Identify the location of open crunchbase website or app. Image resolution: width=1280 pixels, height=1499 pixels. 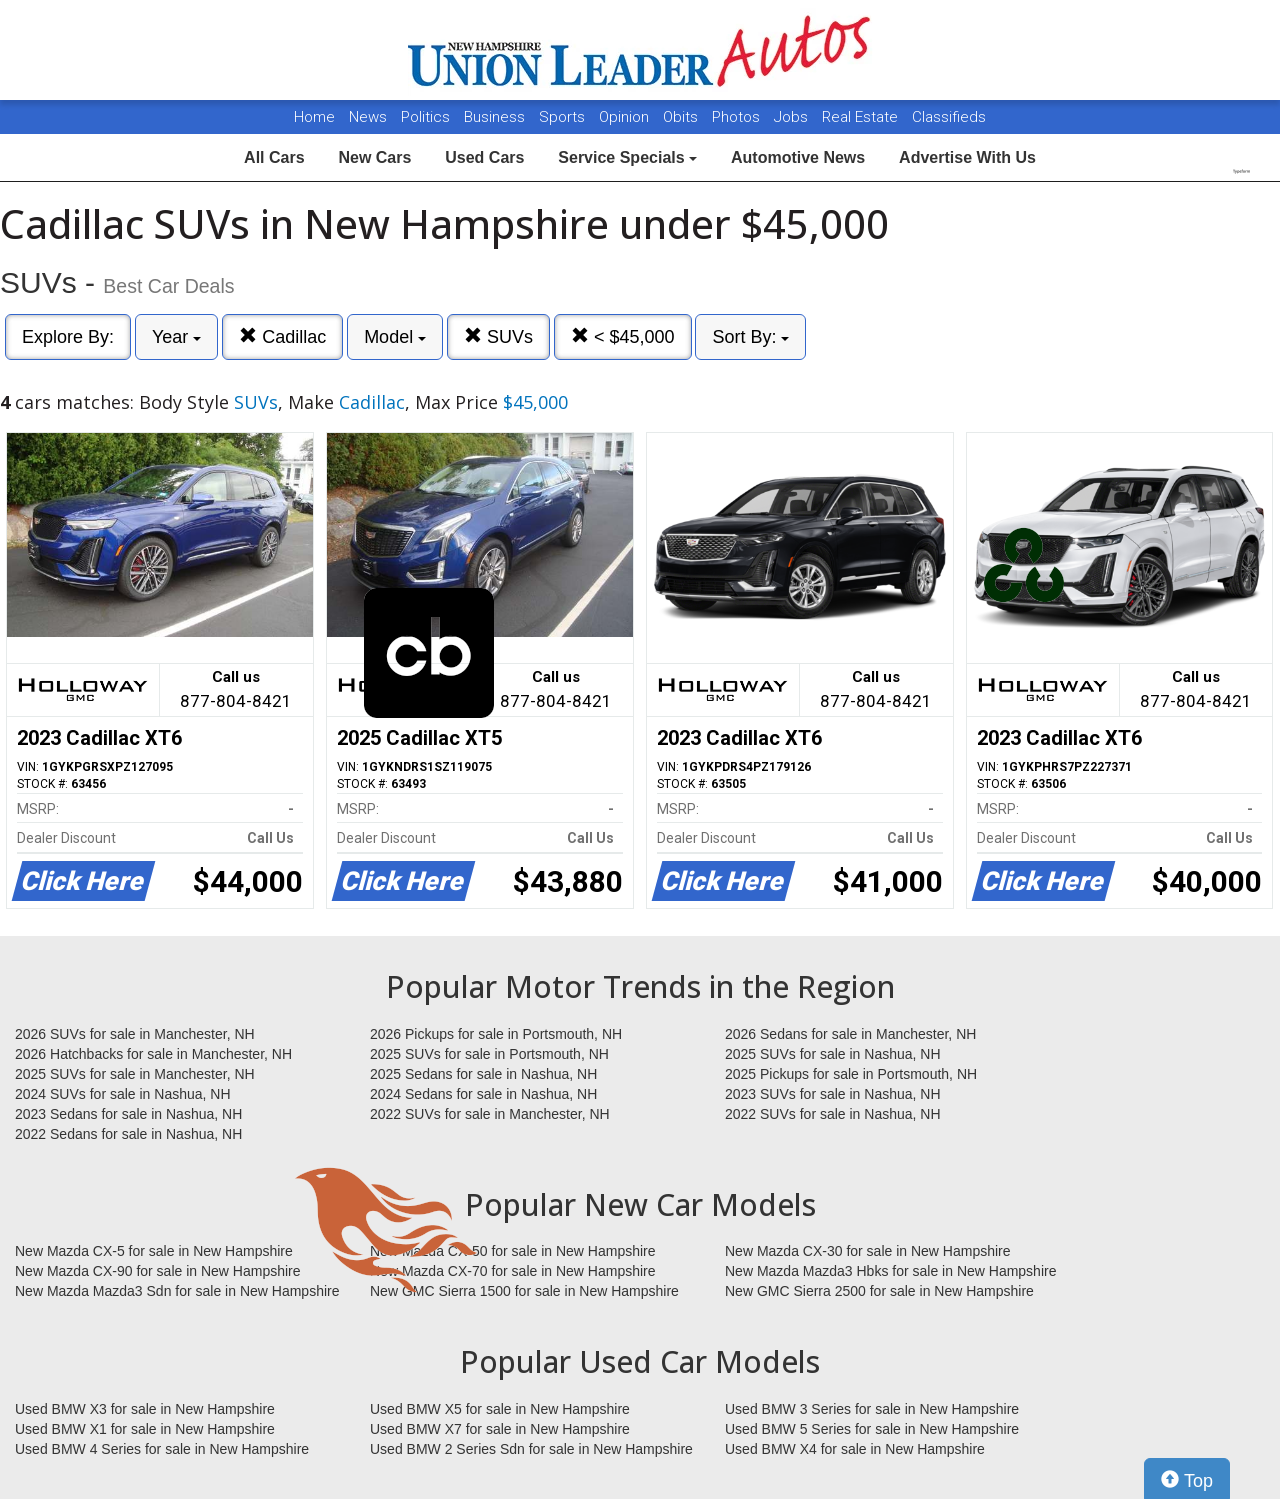
(429, 653).